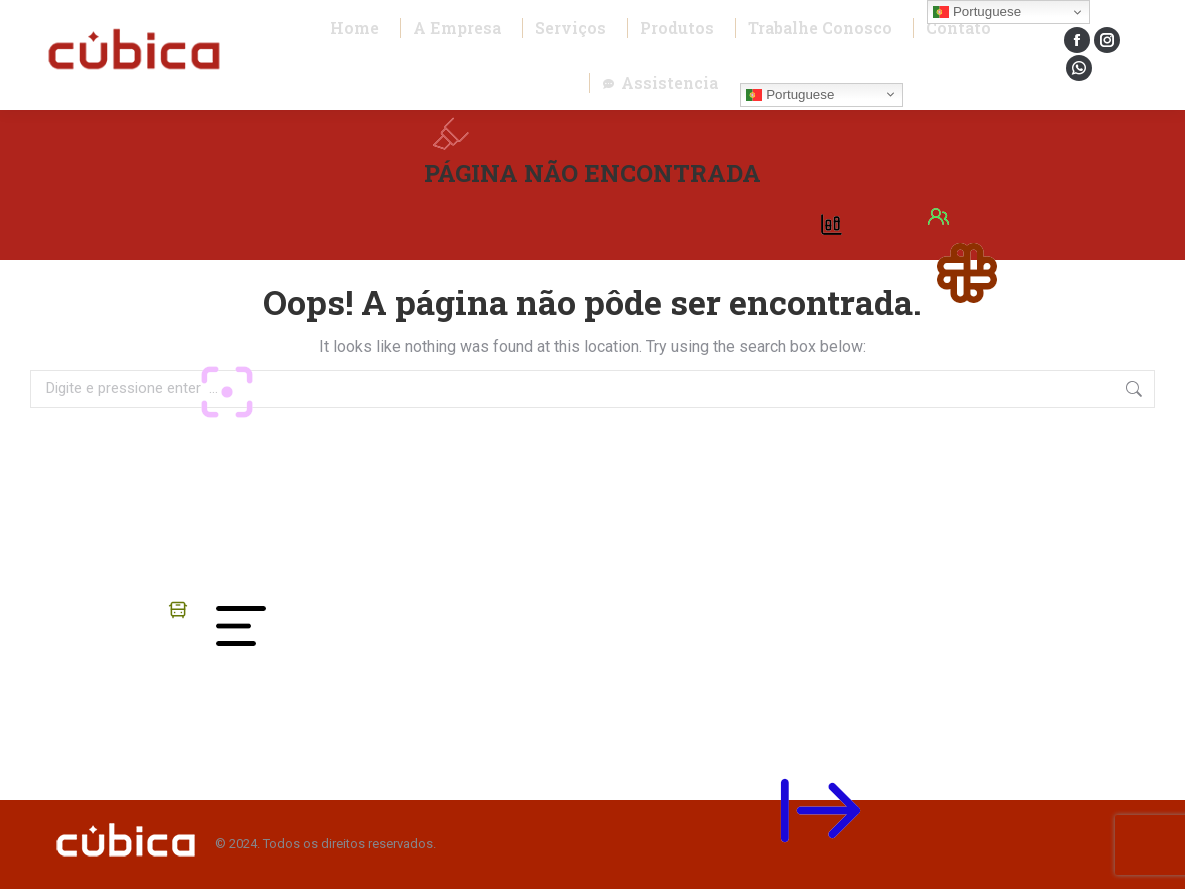 This screenshot has width=1185, height=889. I want to click on highlight or mark selected text, so click(449, 135).